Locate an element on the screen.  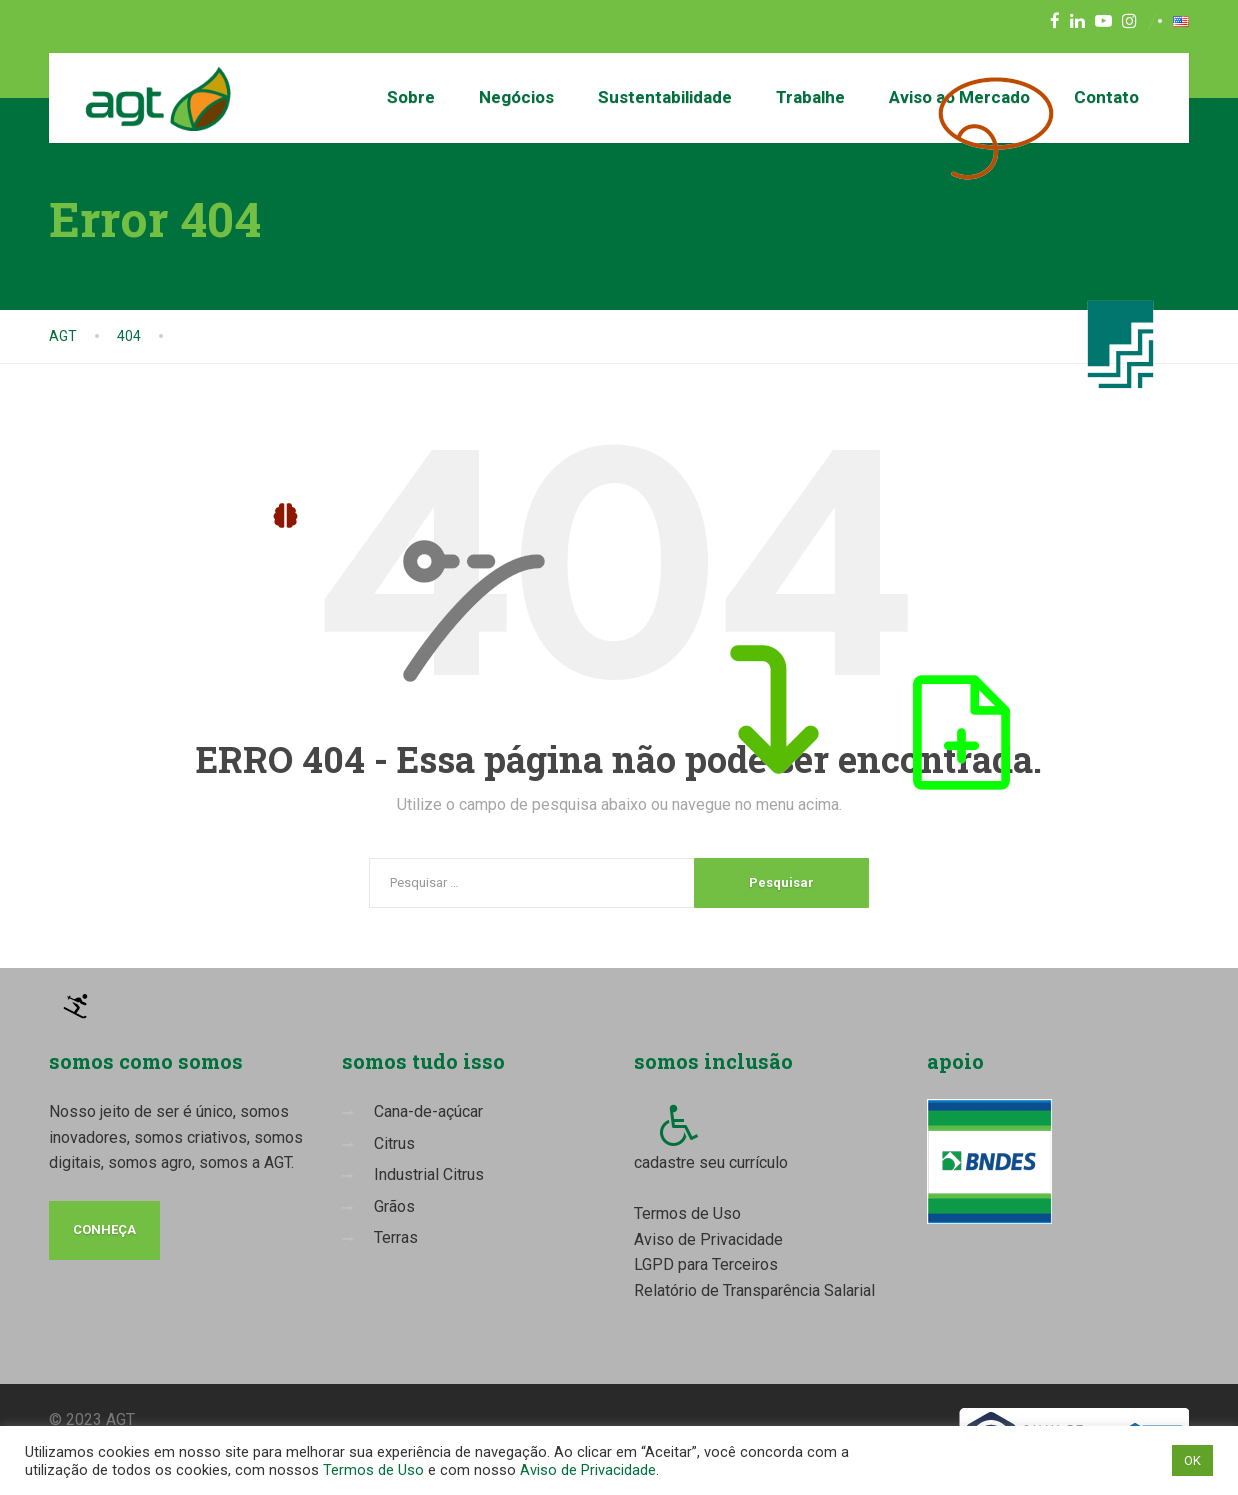
freeform selection tool is located at coordinates (996, 122).